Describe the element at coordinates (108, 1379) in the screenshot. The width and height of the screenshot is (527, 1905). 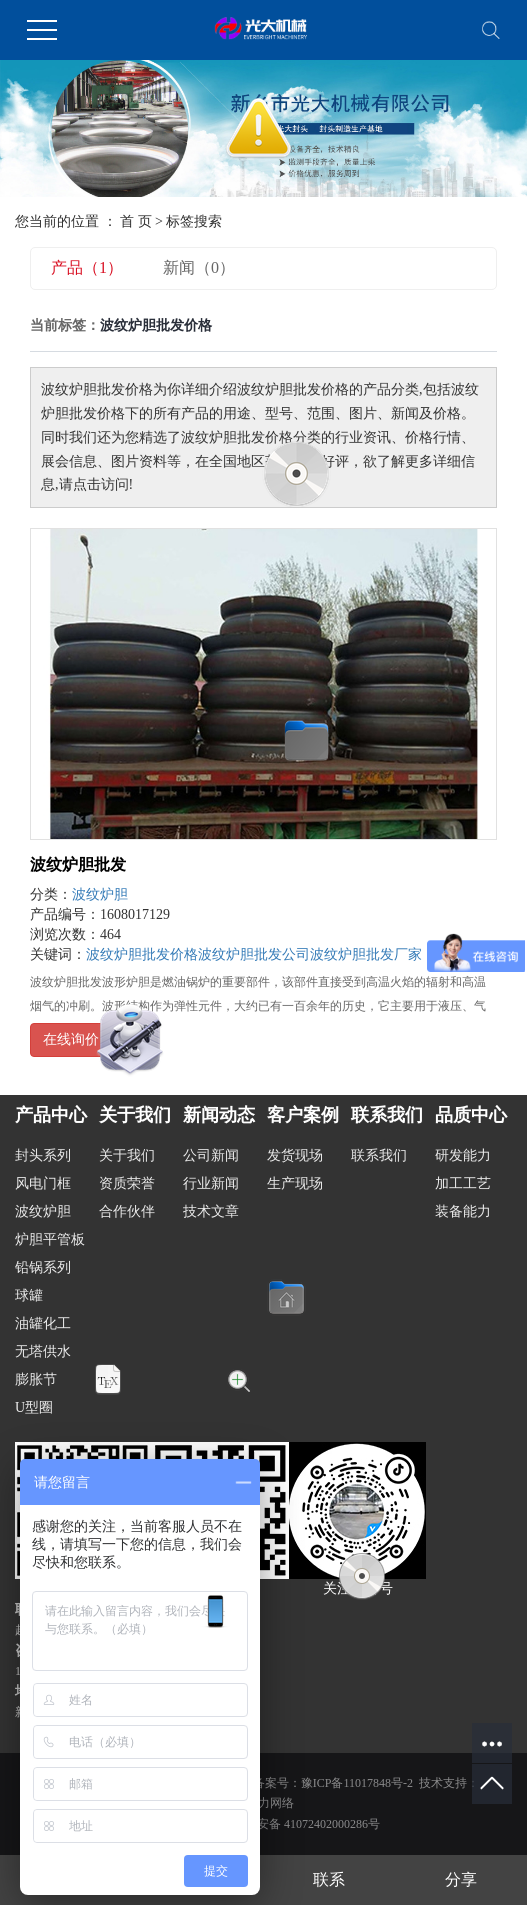
I see `a LaTeX or TeX document file` at that location.